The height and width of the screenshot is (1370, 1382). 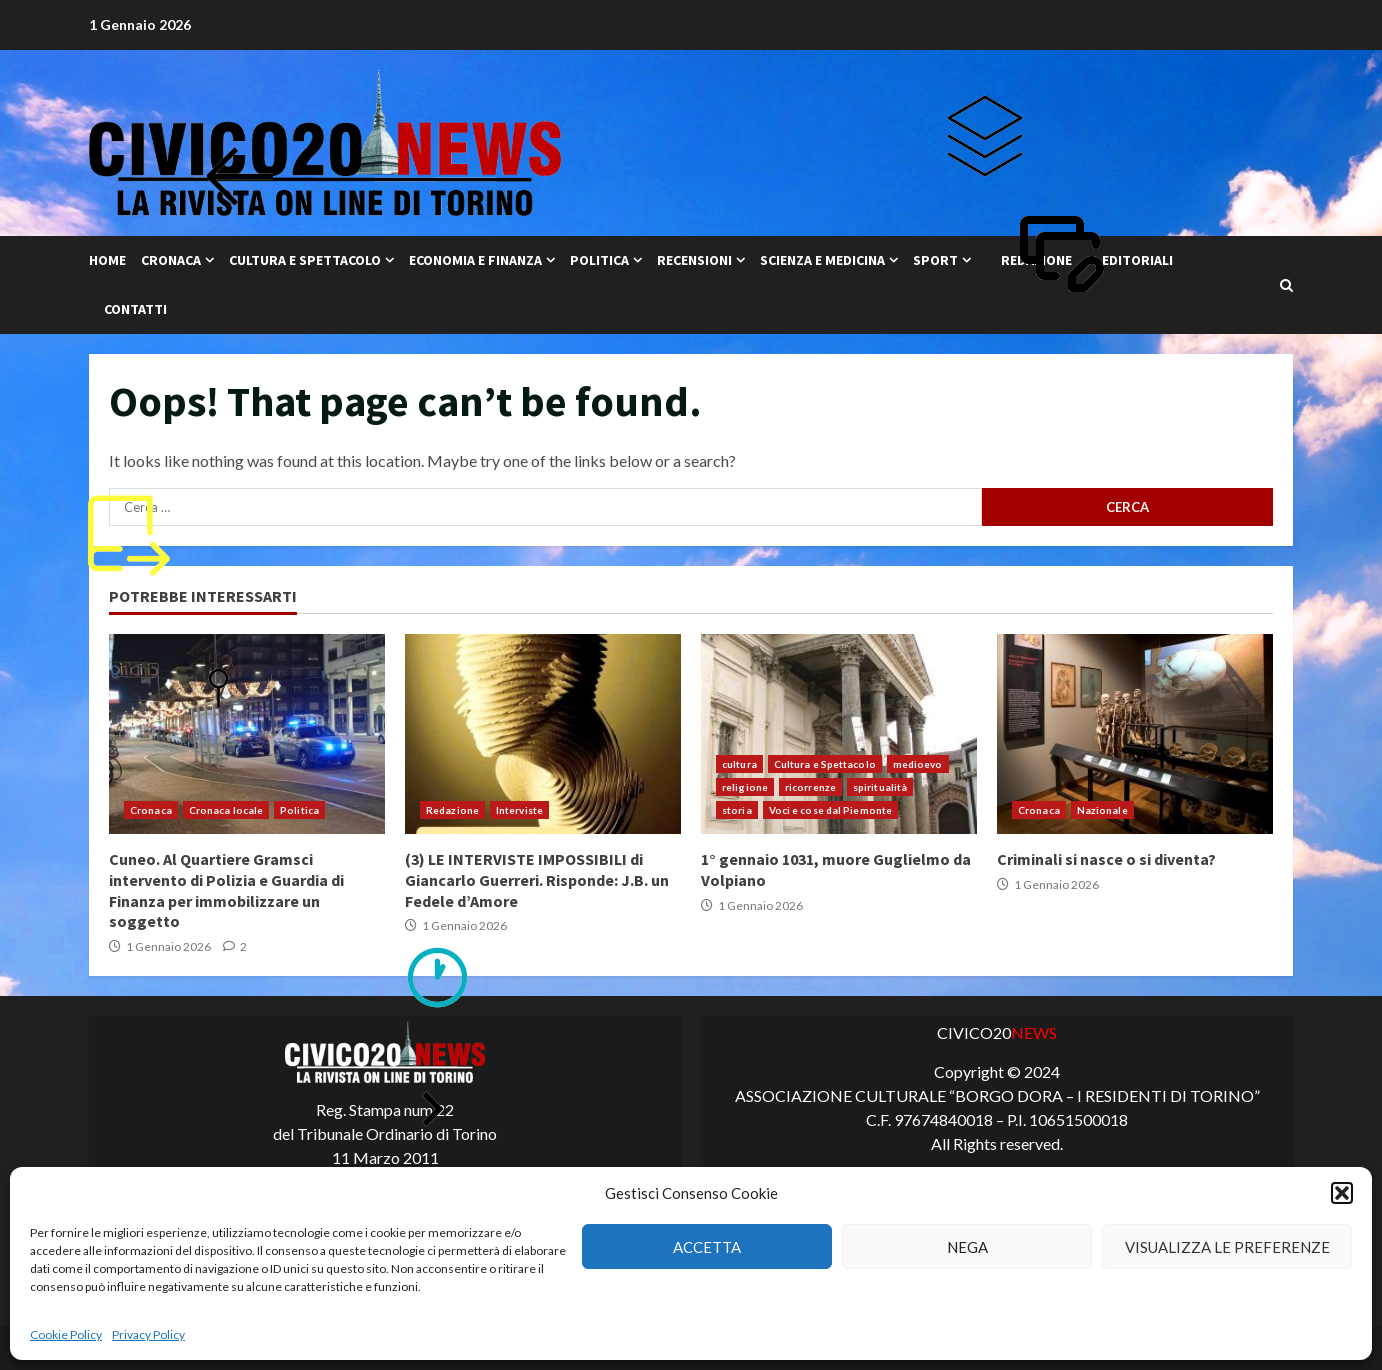 I want to click on mark a location on a map, so click(x=218, y=688).